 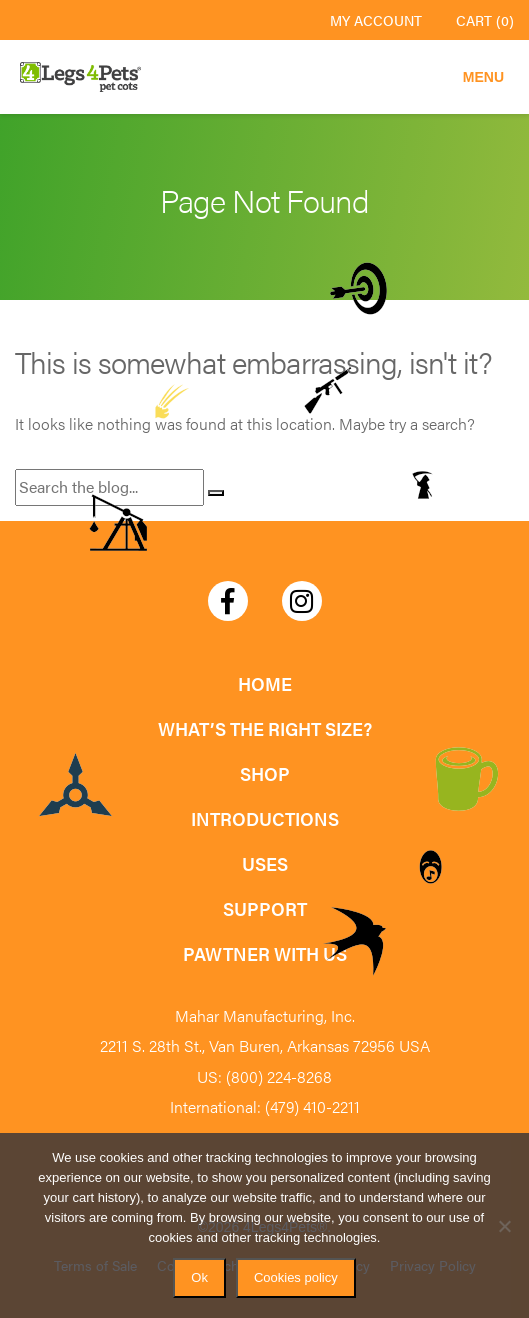 I want to click on select wolverine character or skin, so click(x=173, y=401).